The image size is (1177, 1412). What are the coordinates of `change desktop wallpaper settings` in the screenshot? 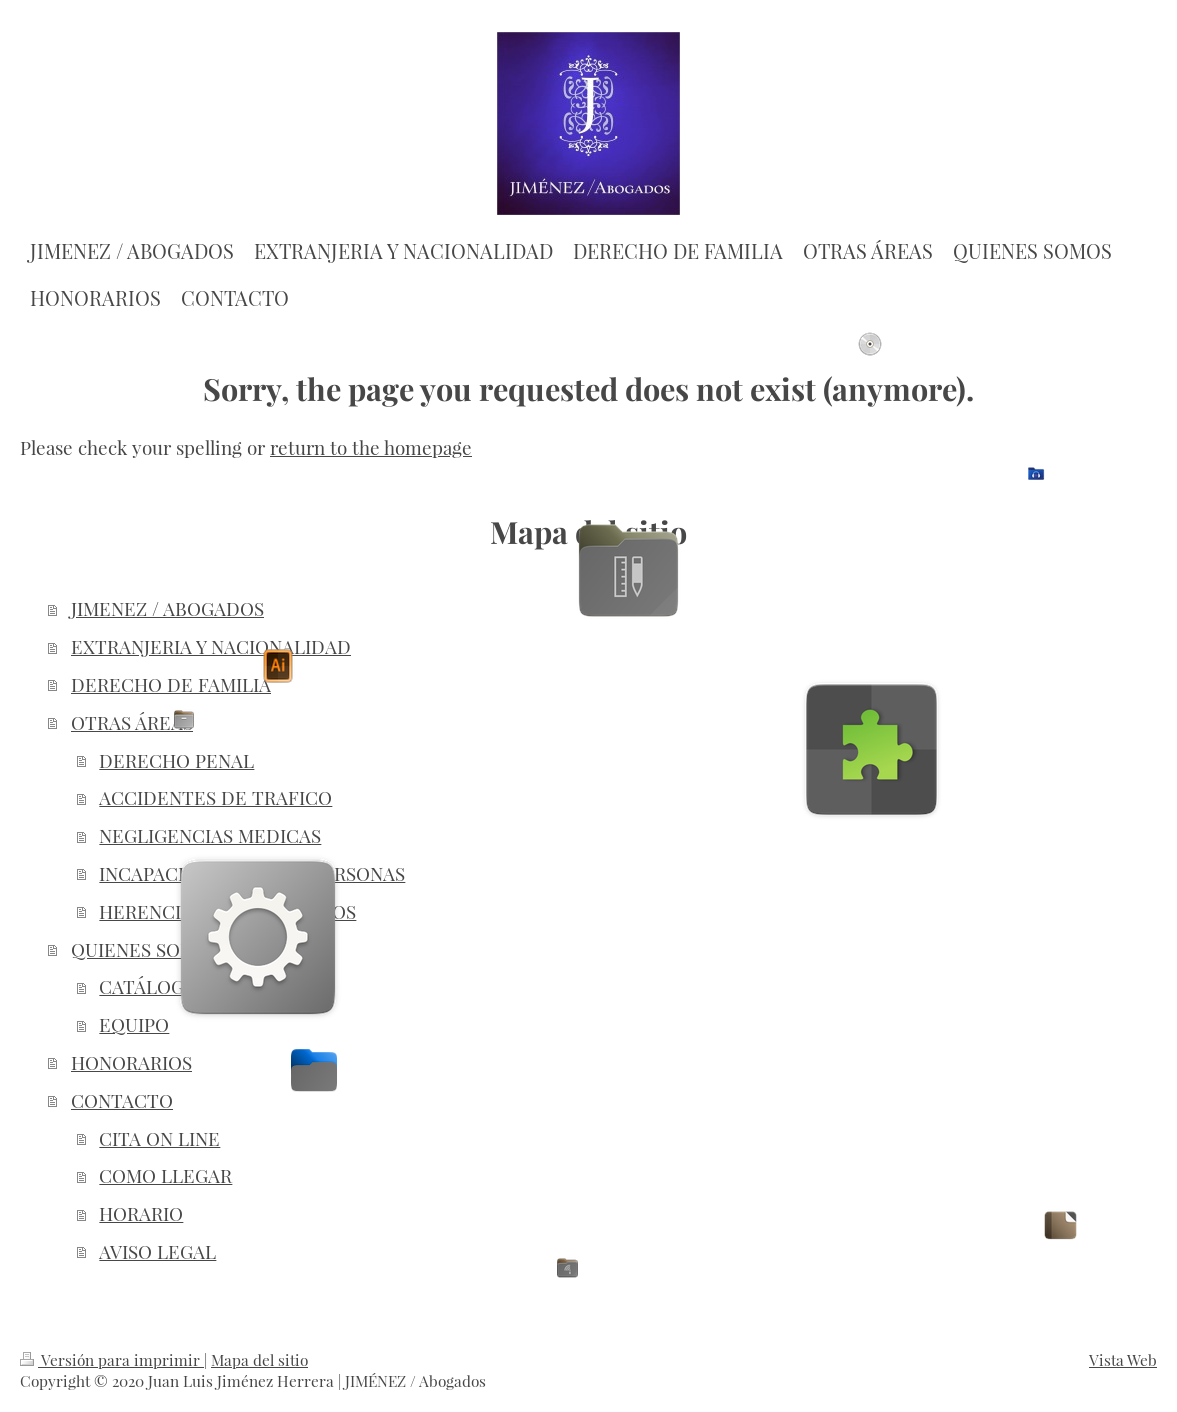 It's located at (1060, 1224).